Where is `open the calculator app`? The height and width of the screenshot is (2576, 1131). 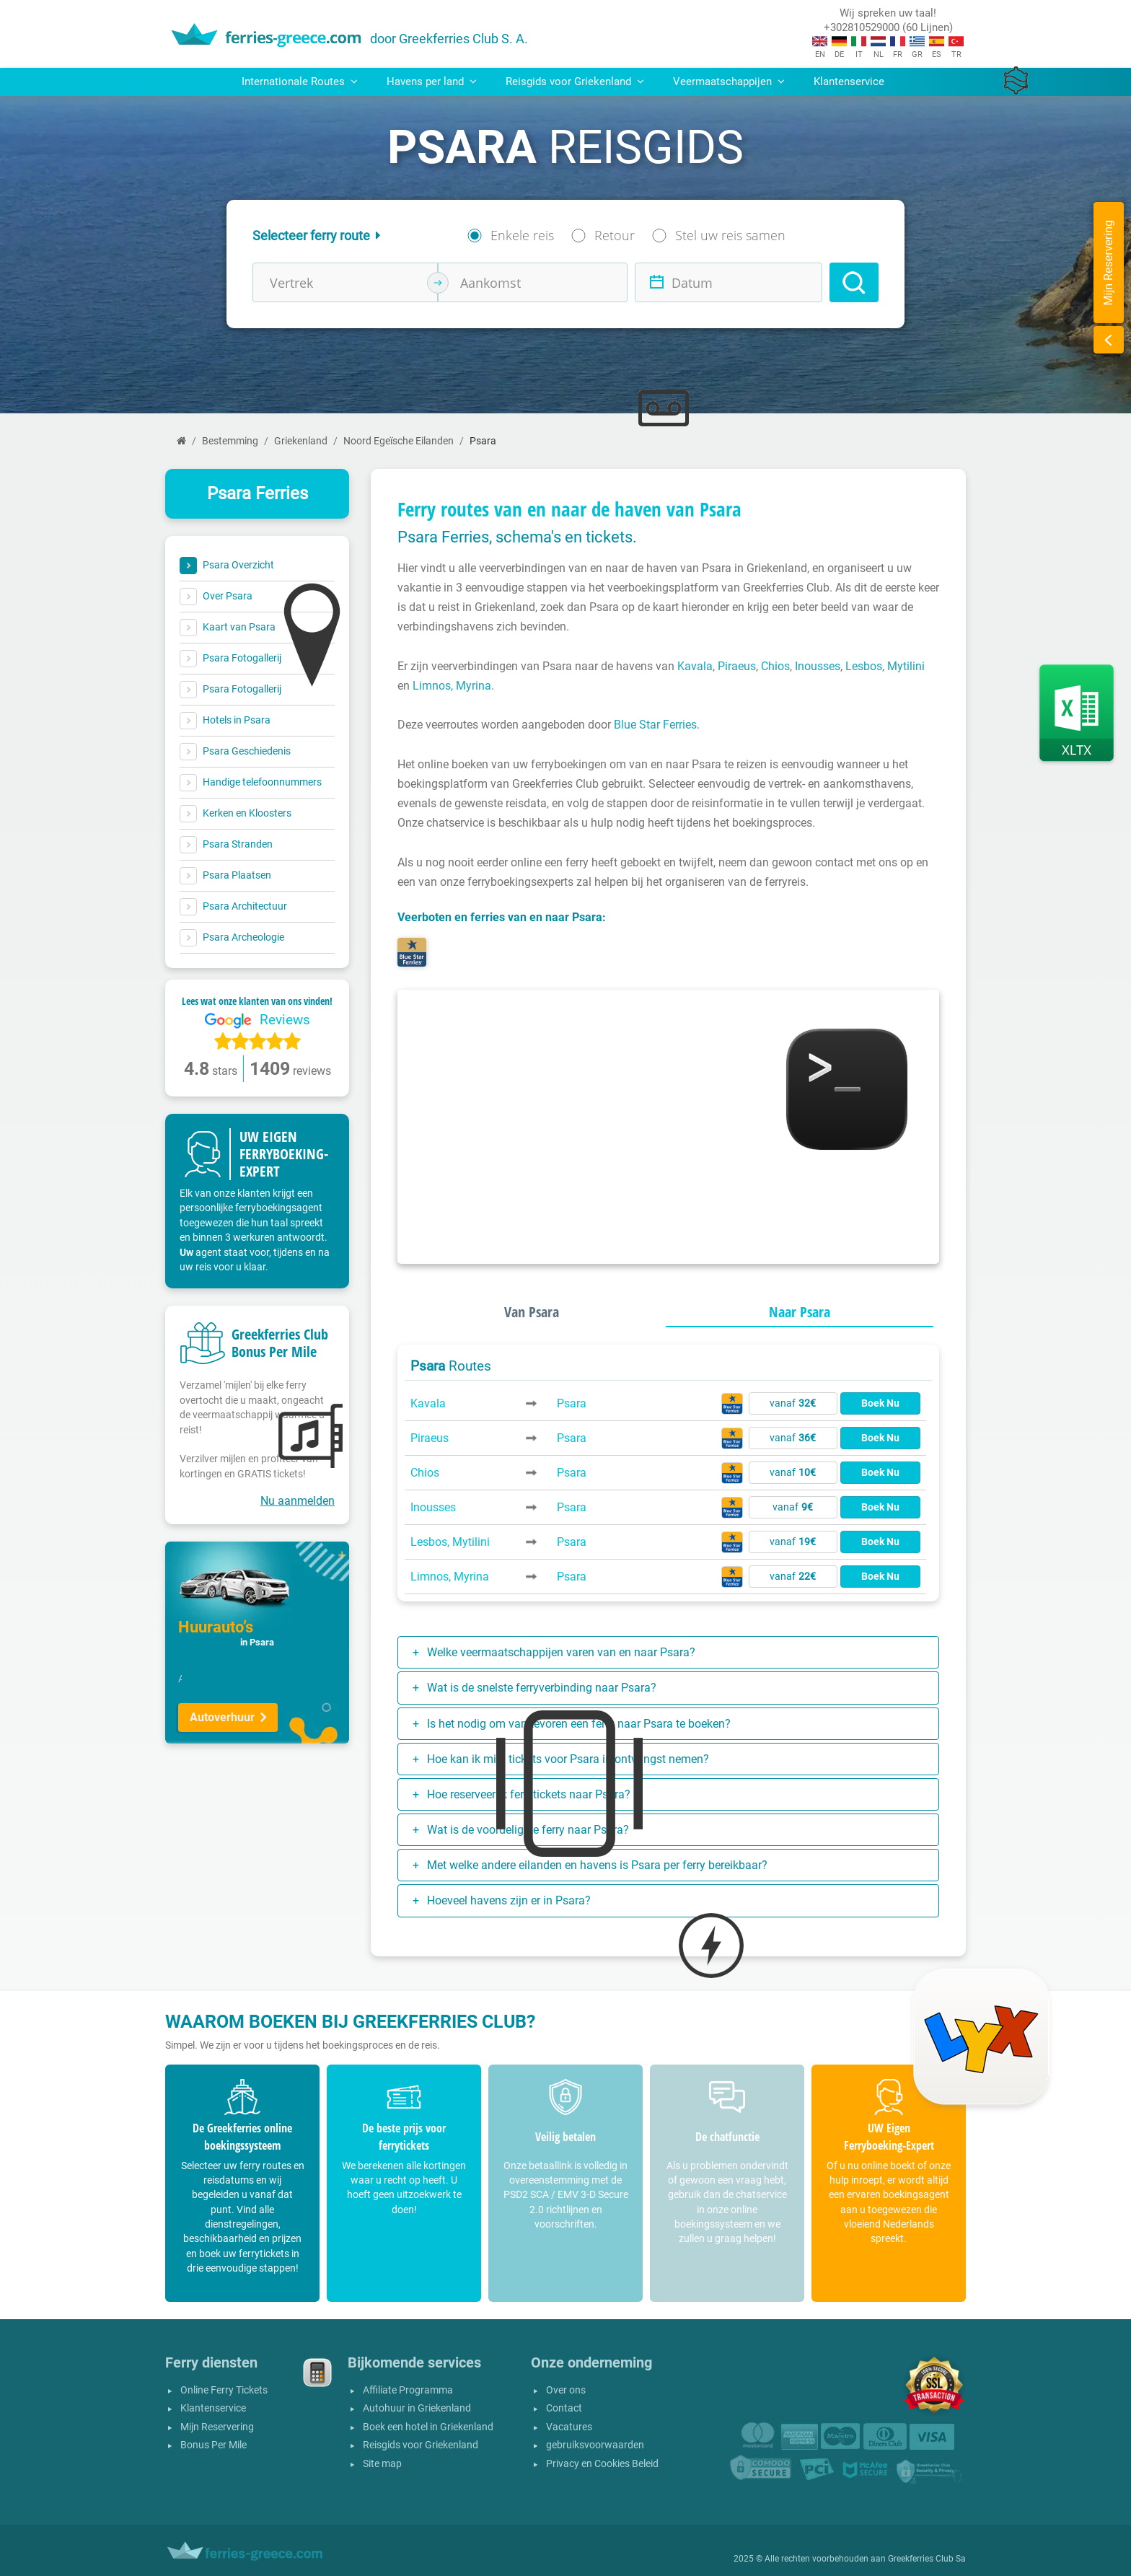 open the calculator app is located at coordinates (317, 2373).